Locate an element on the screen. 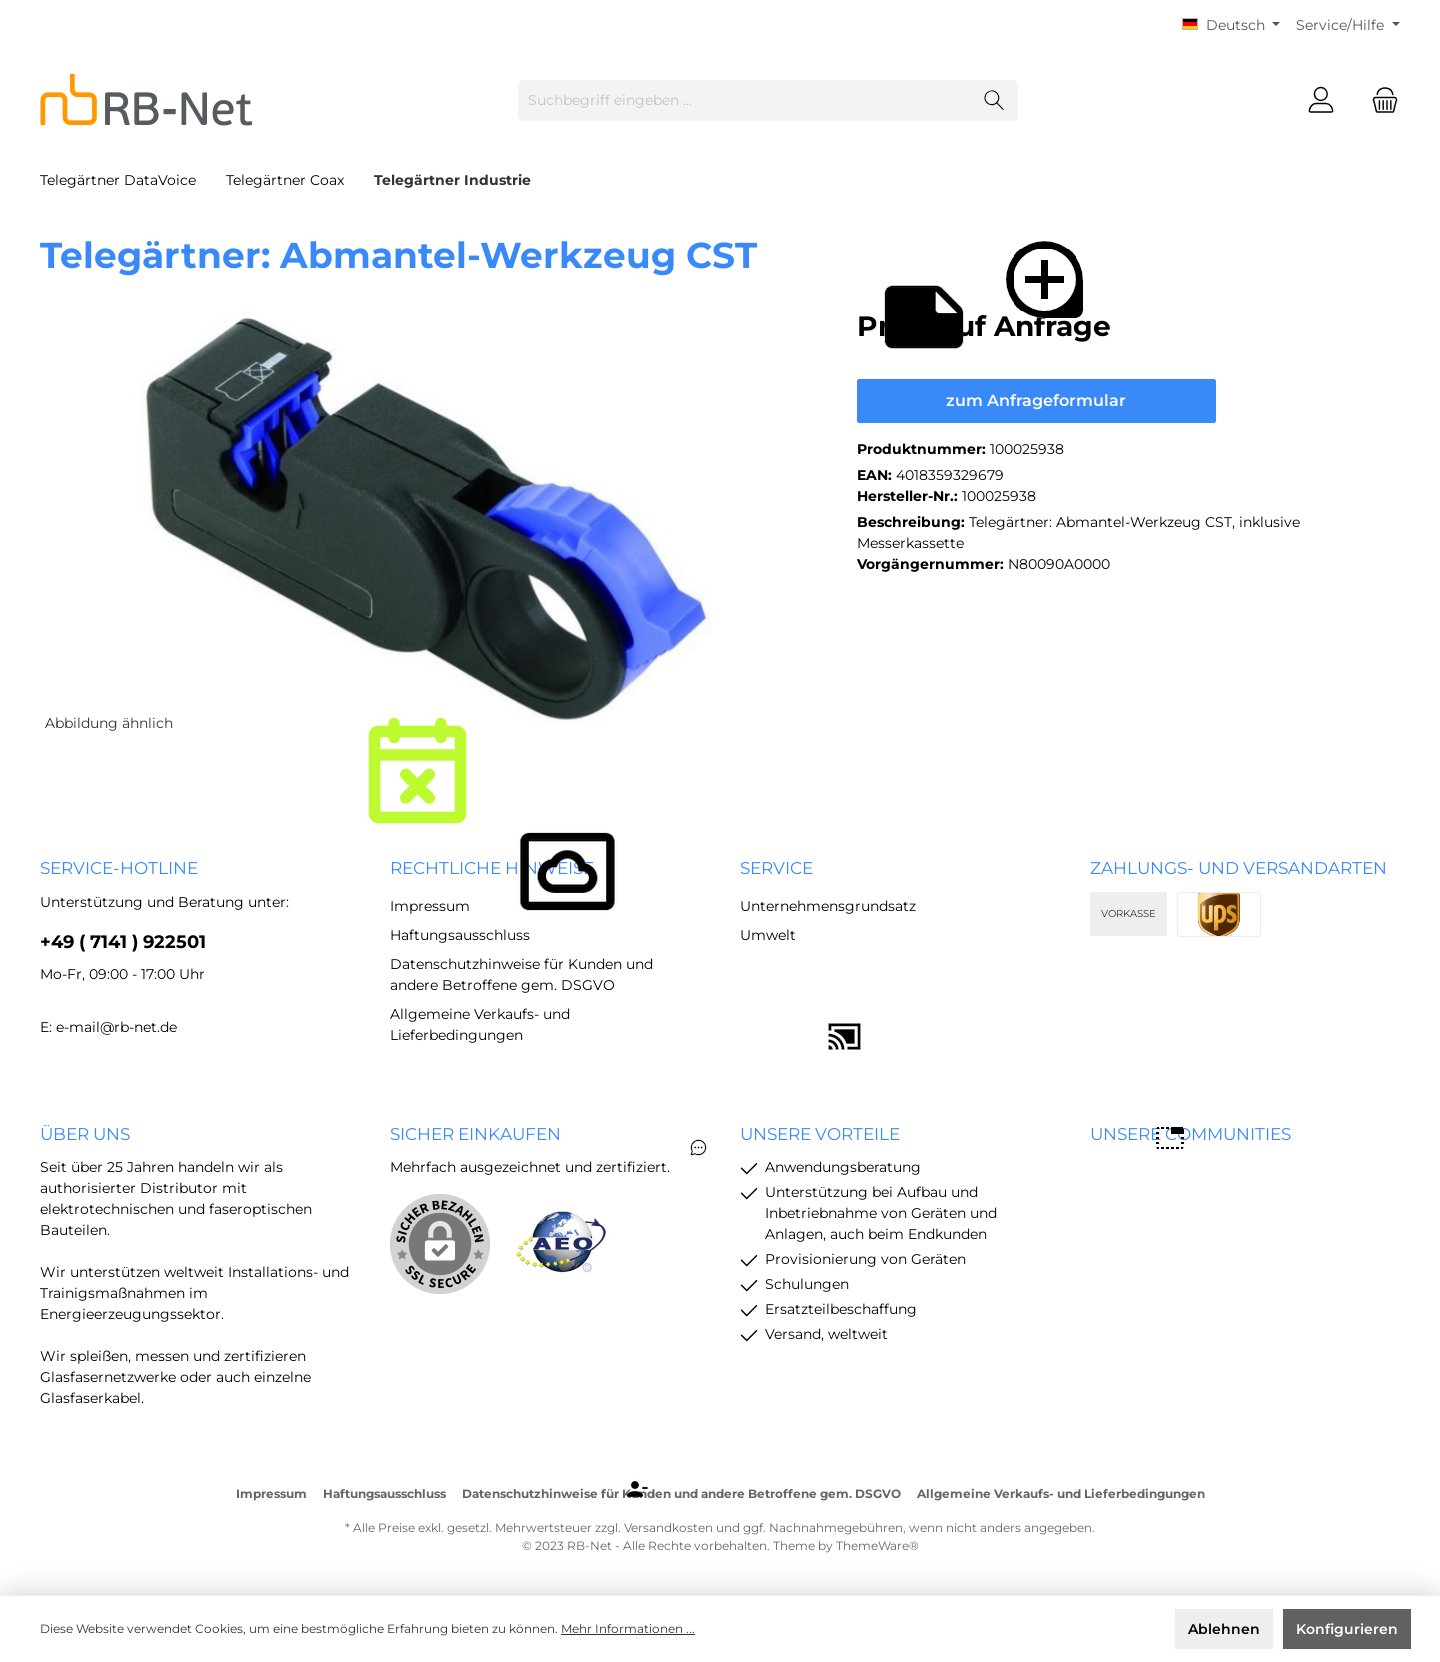 The height and width of the screenshot is (1662, 1440). indicates active casting connection to a display is located at coordinates (844, 1036).